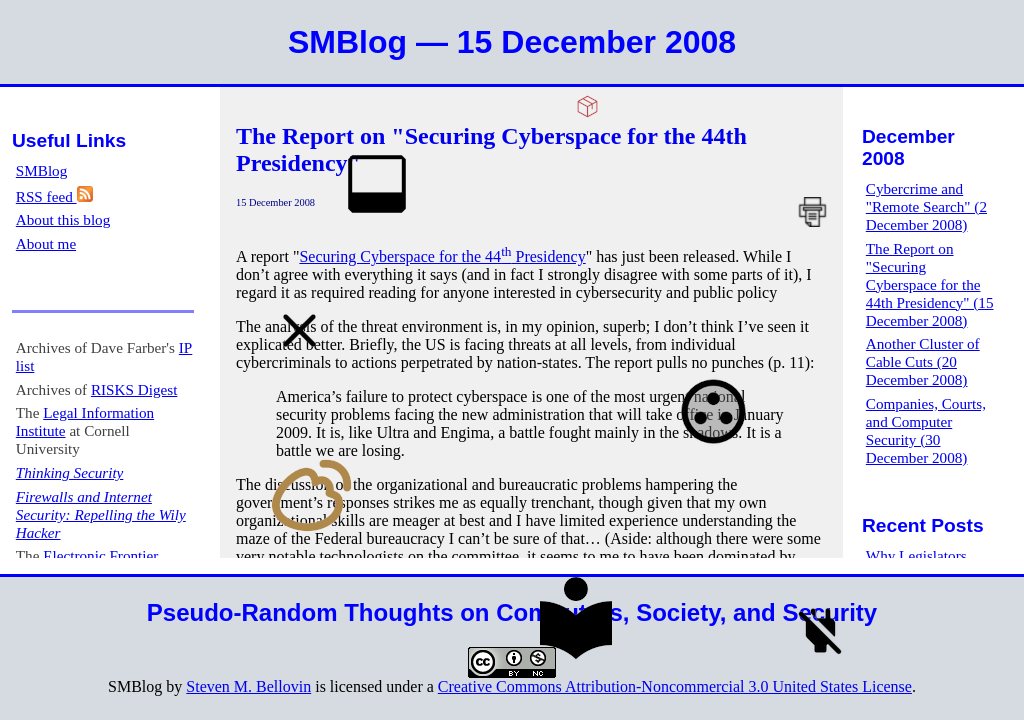 This screenshot has height=720, width=1024. I want to click on view team or group workspace, so click(713, 411).